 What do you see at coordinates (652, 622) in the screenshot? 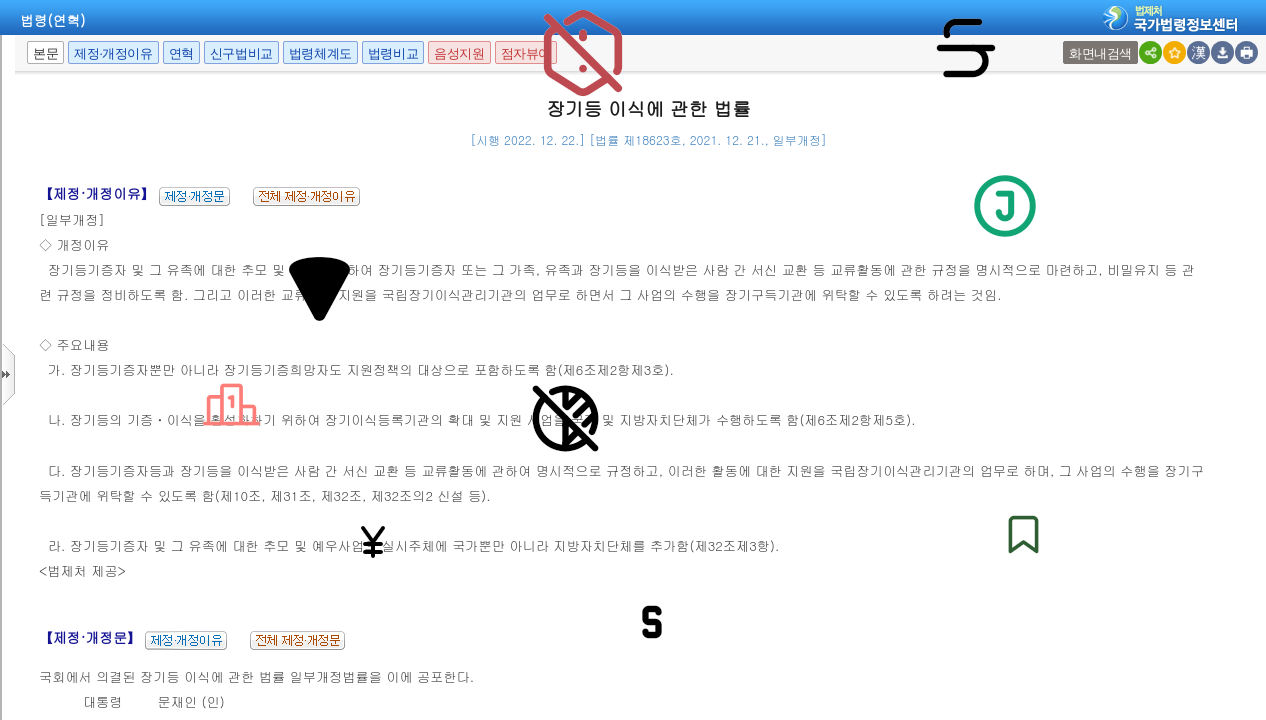
I see `indicates small size option` at bounding box center [652, 622].